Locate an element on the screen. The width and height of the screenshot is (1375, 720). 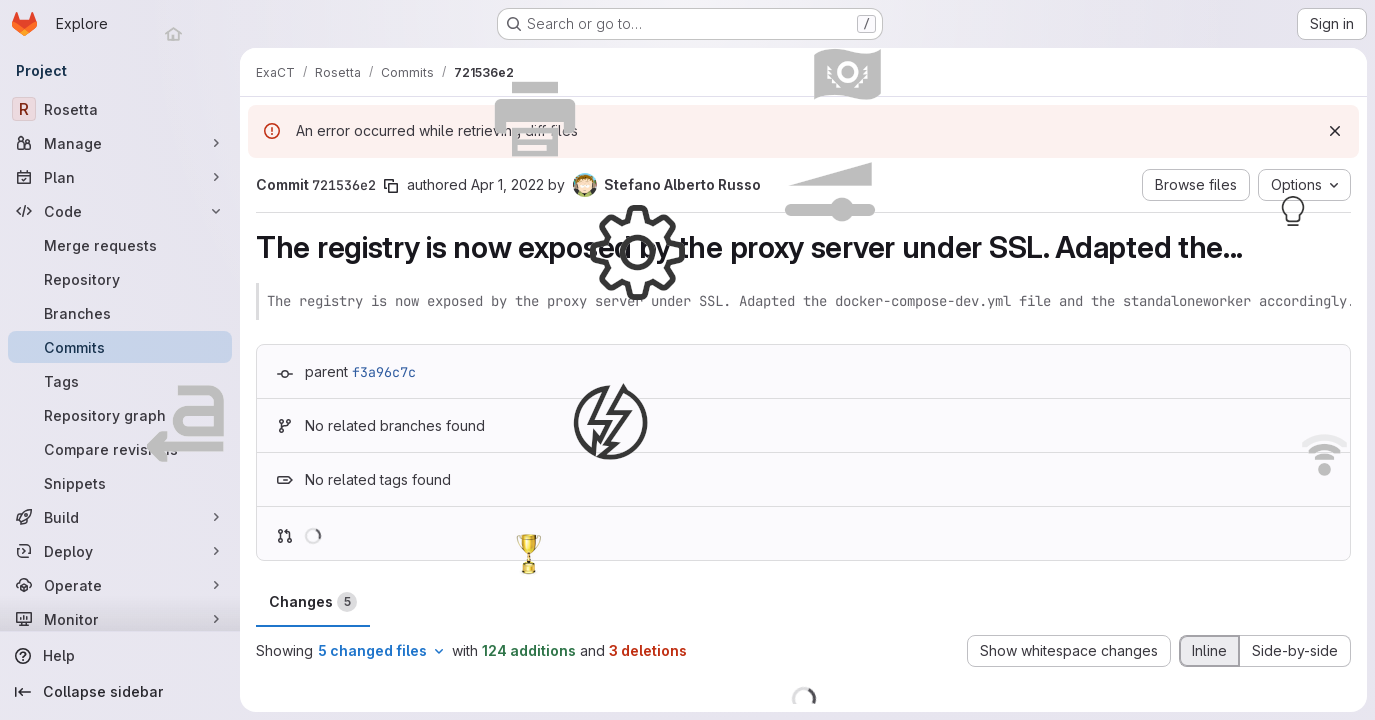
adjust audio or speaker volume is located at coordinates (830, 192).